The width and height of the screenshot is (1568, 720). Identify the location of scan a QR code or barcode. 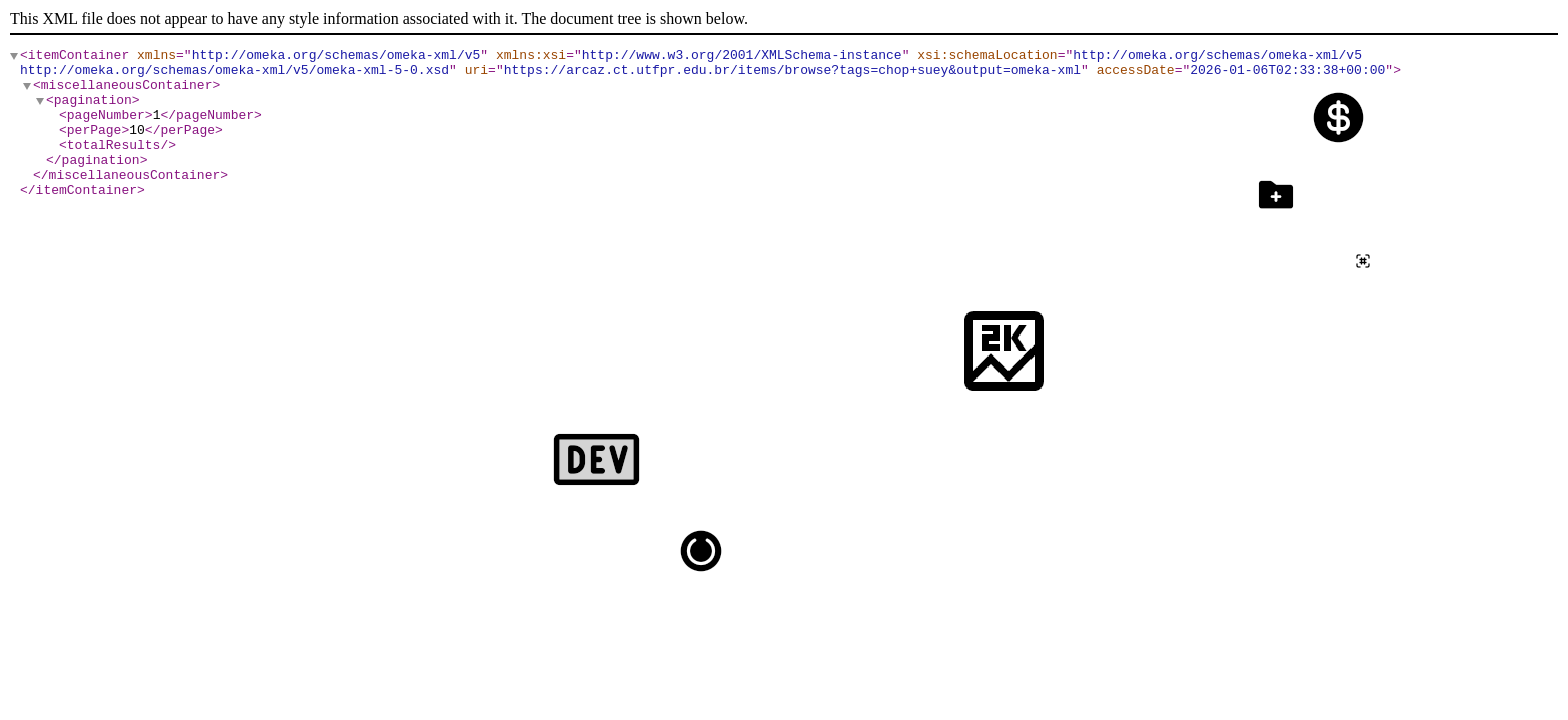
(1363, 261).